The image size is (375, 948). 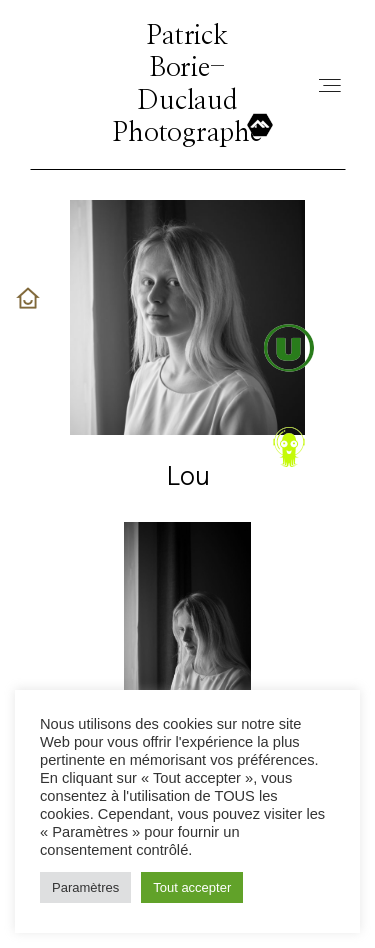 I want to click on argo cd logo - a gitops continuous delivery tool, so click(x=289, y=447).